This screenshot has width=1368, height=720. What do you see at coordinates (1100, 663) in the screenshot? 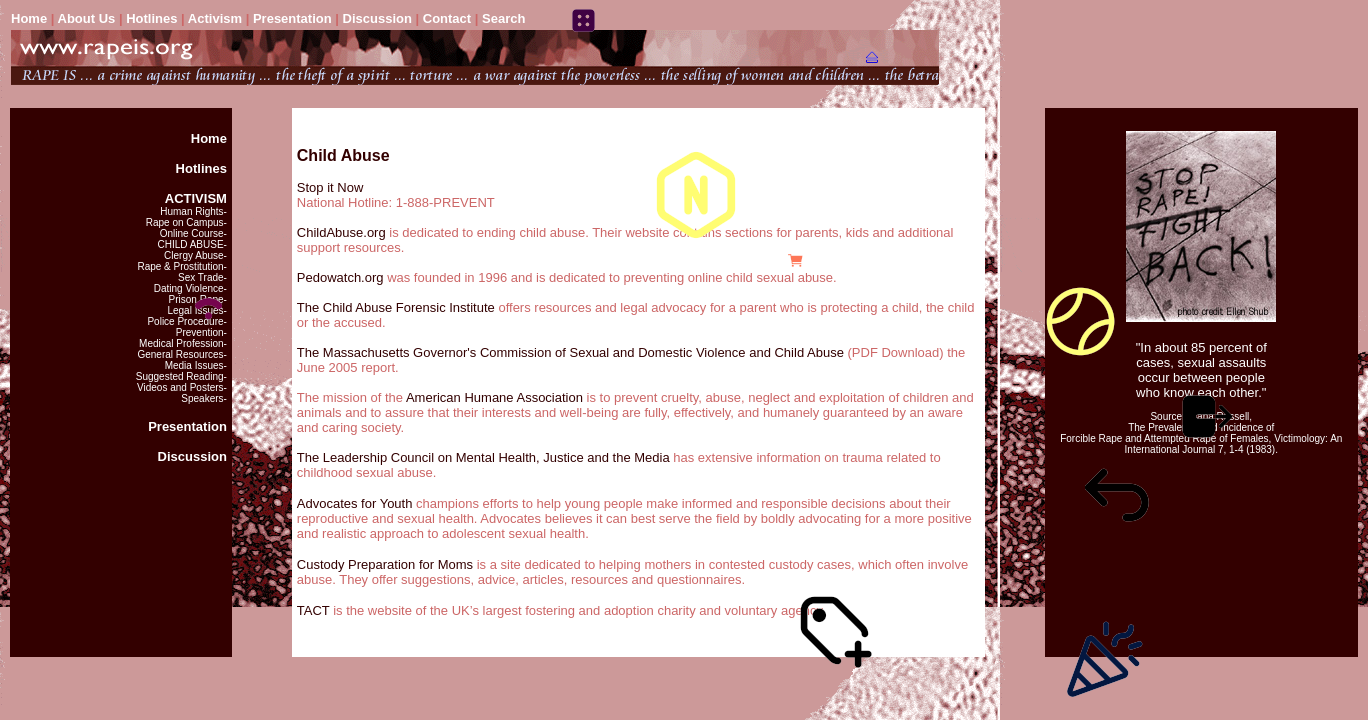
I see `indicates a celebration or achievement` at bounding box center [1100, 663].